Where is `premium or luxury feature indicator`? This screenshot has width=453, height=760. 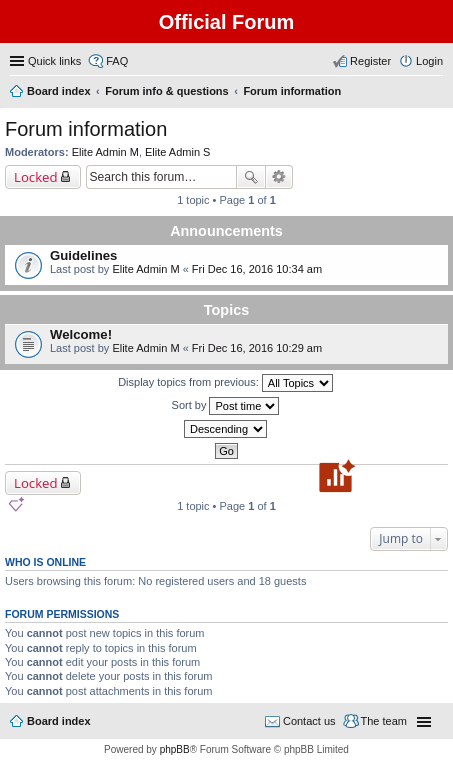
premium or luxury feature indicator is located at coordinates (16, 504).